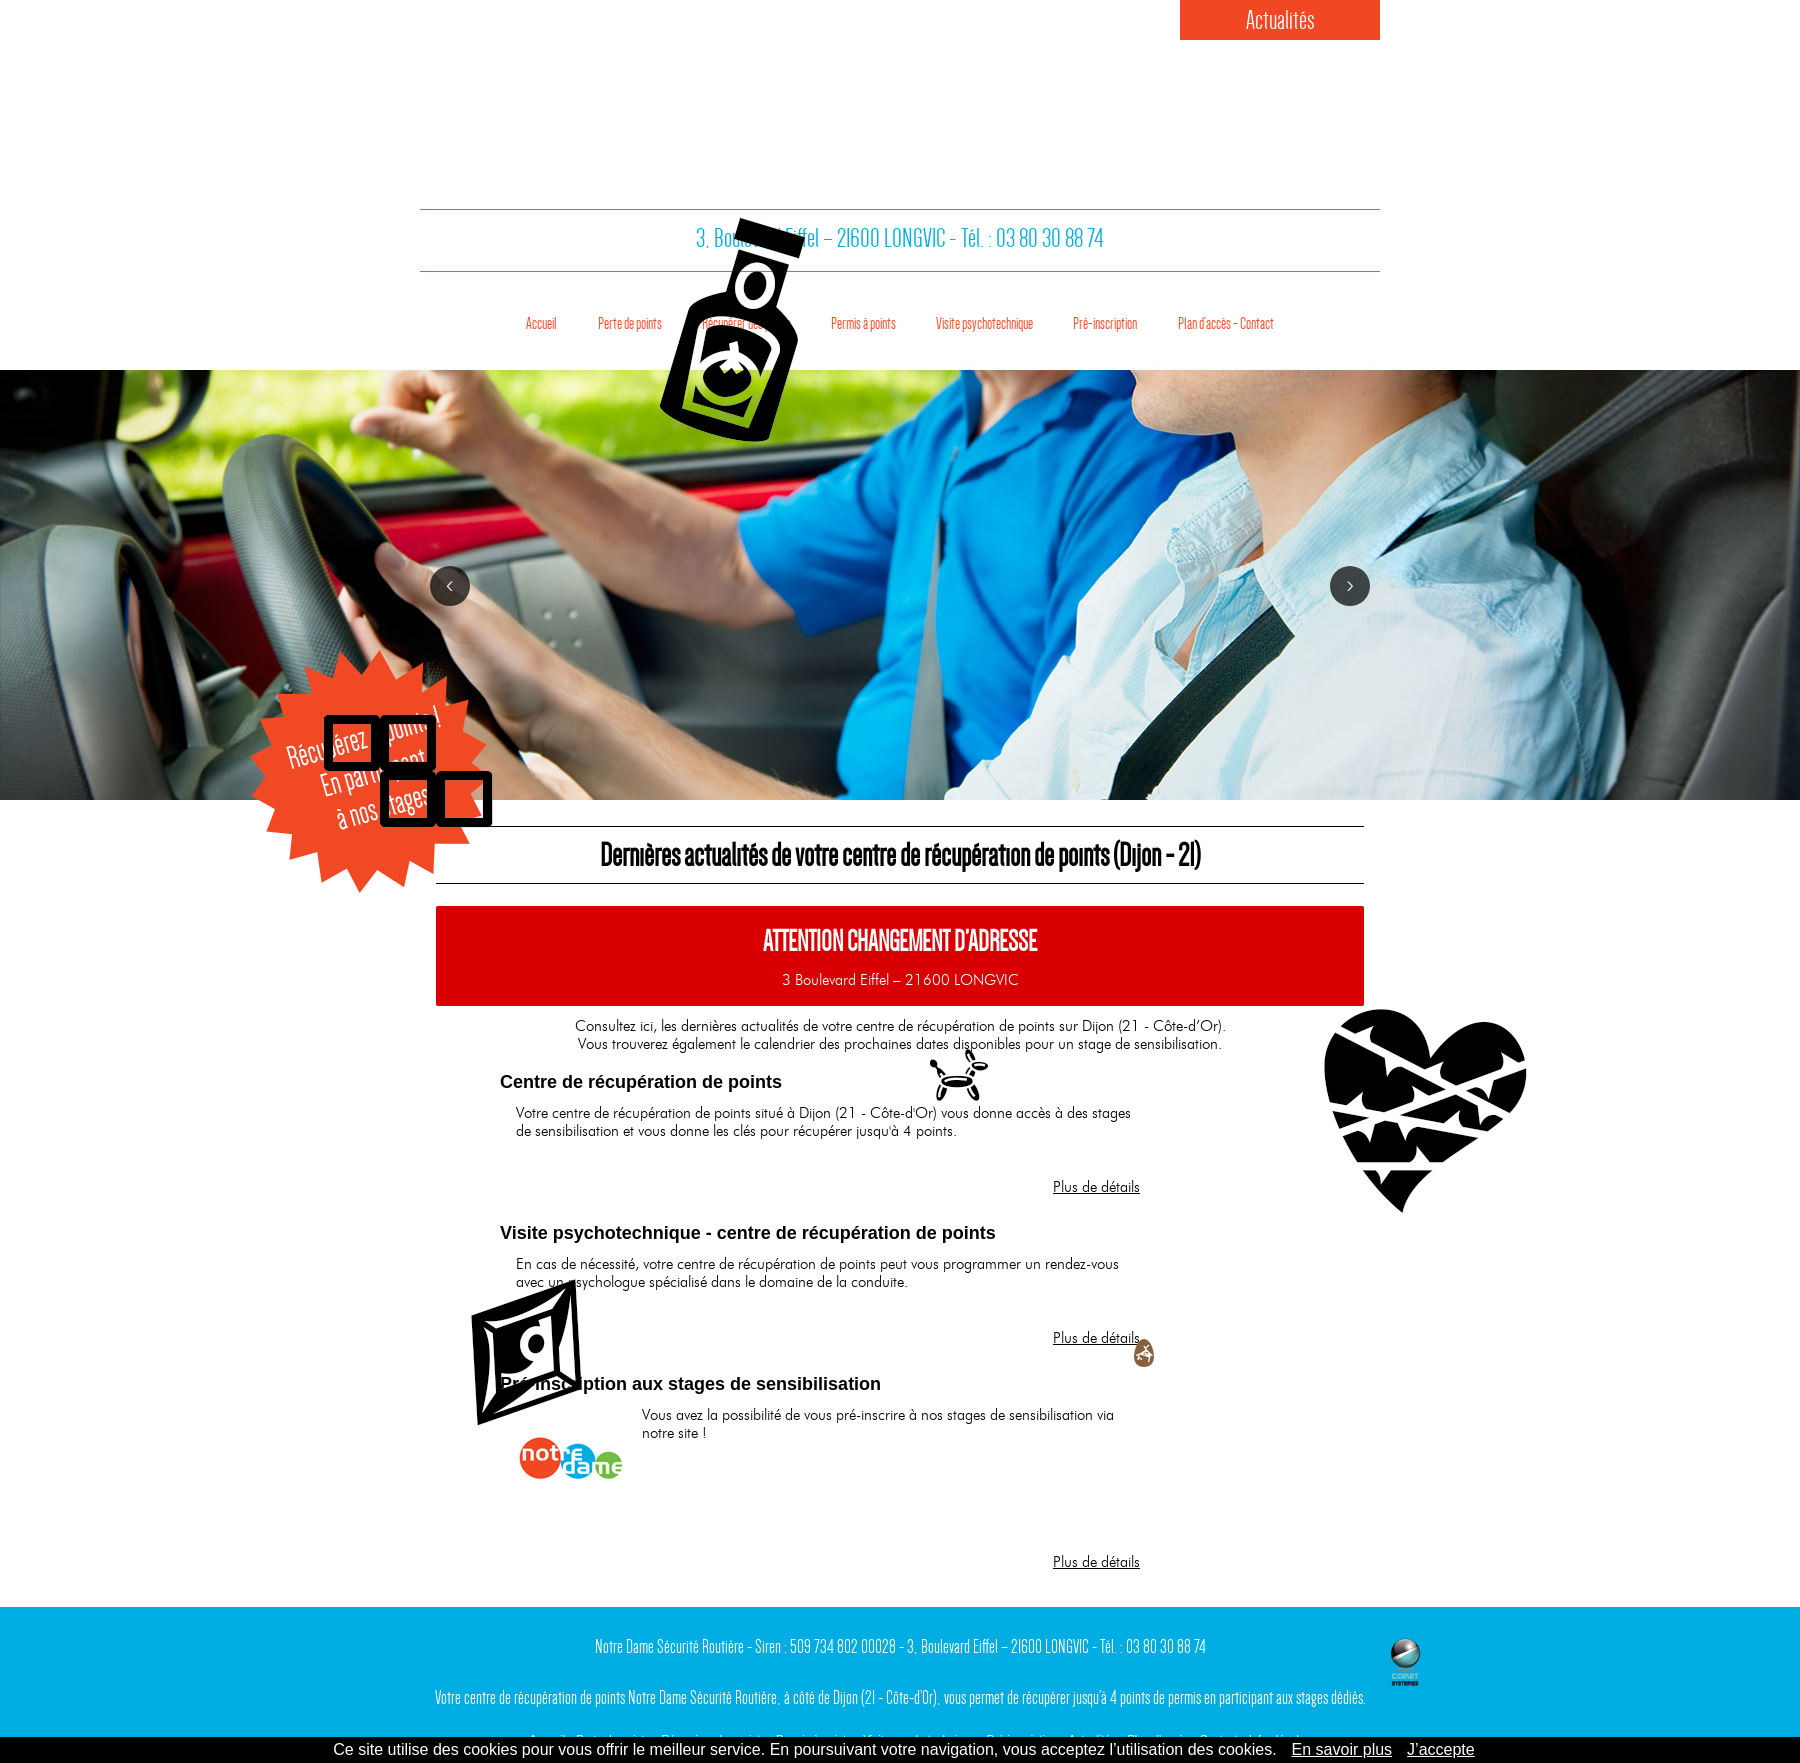  I want to click on select ketchup as a condiment option, so click(733, 329).